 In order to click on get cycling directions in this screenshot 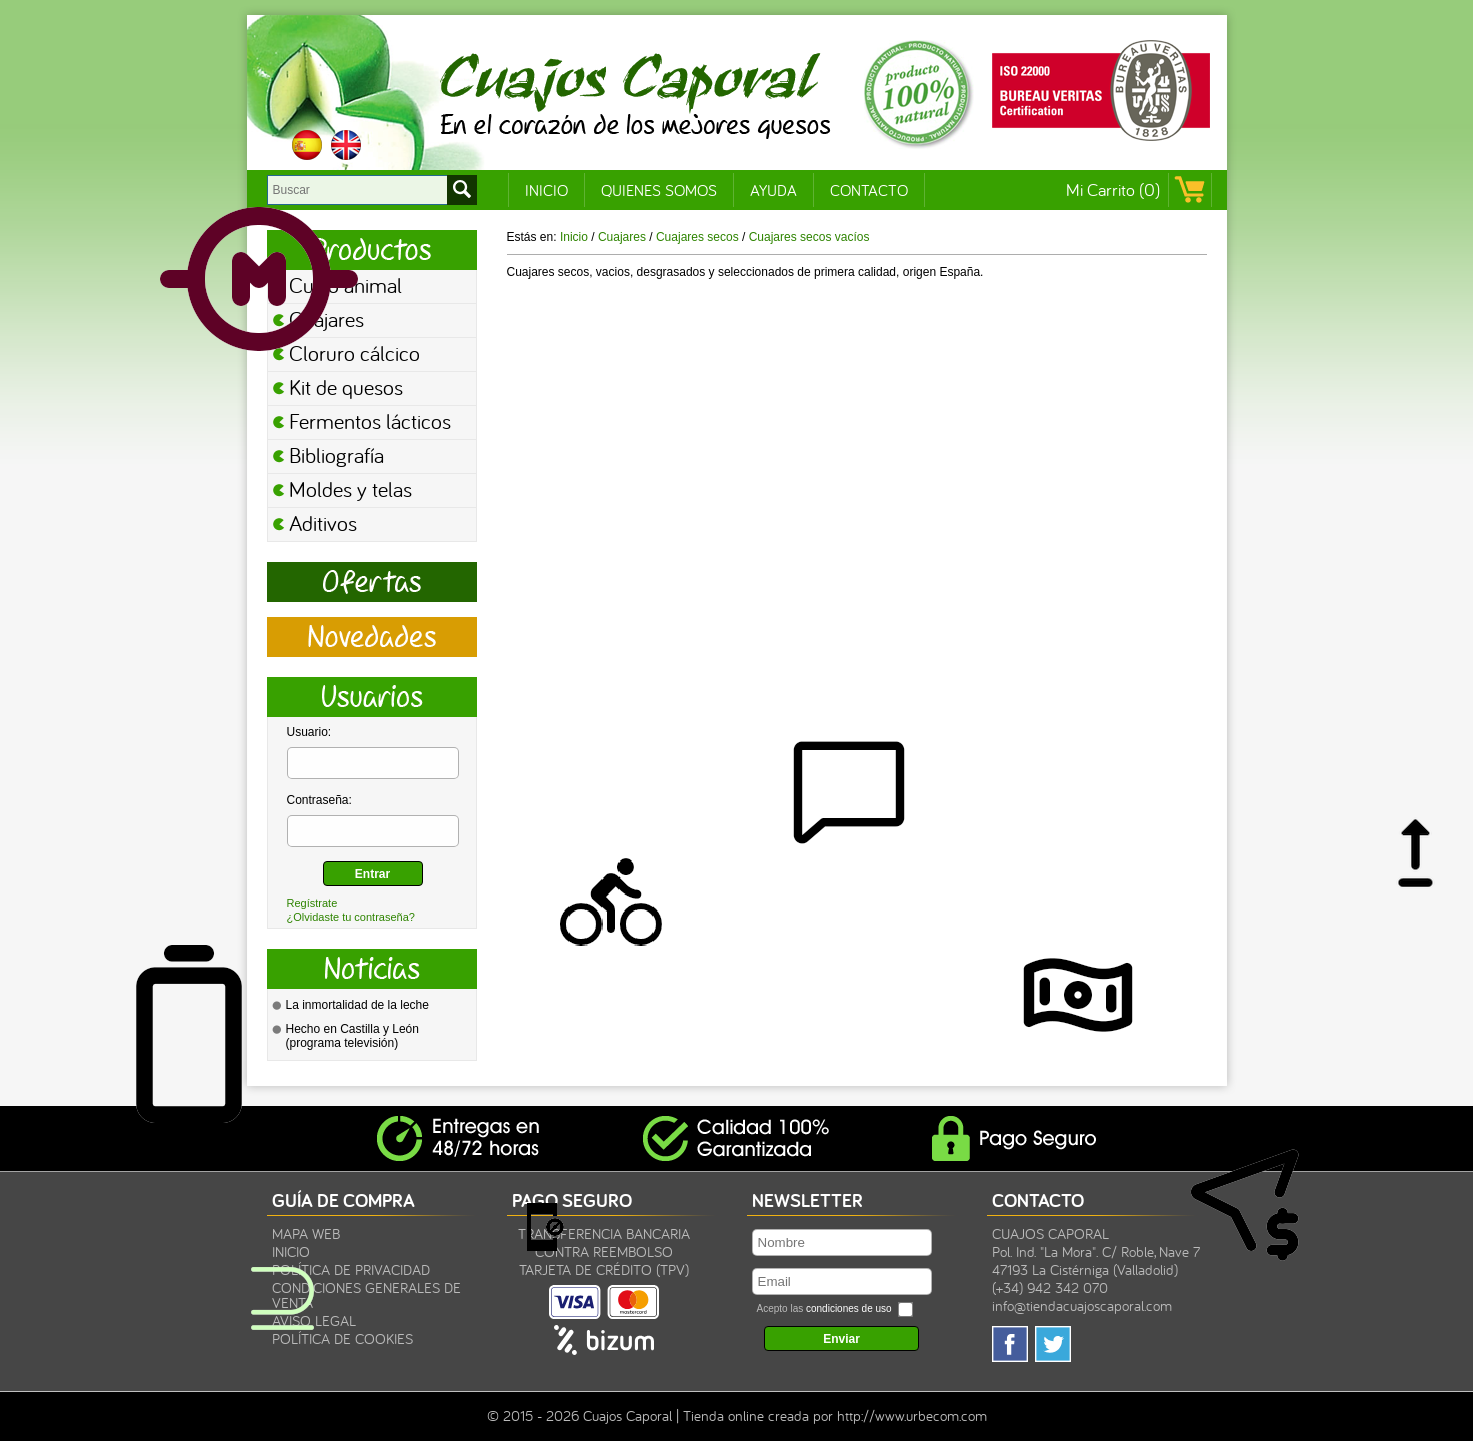, I will do `click(611, 903)`.